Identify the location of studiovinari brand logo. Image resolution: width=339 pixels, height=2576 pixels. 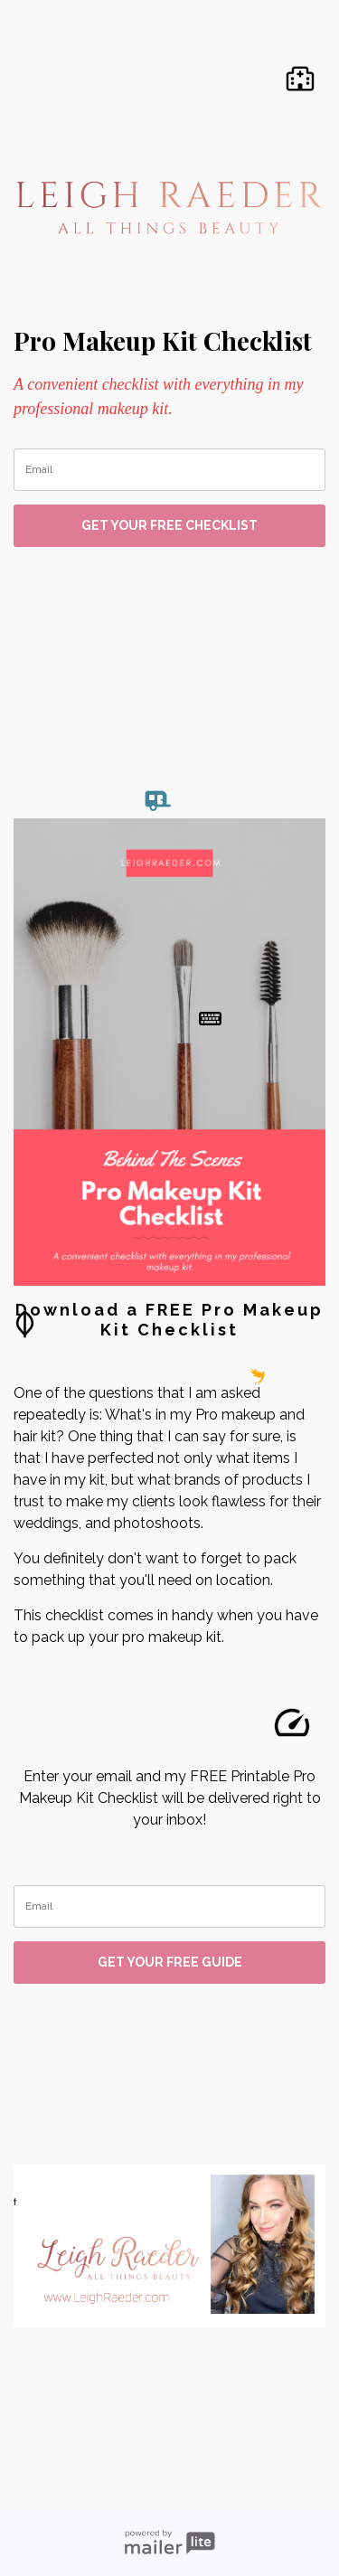
(257, 1376).